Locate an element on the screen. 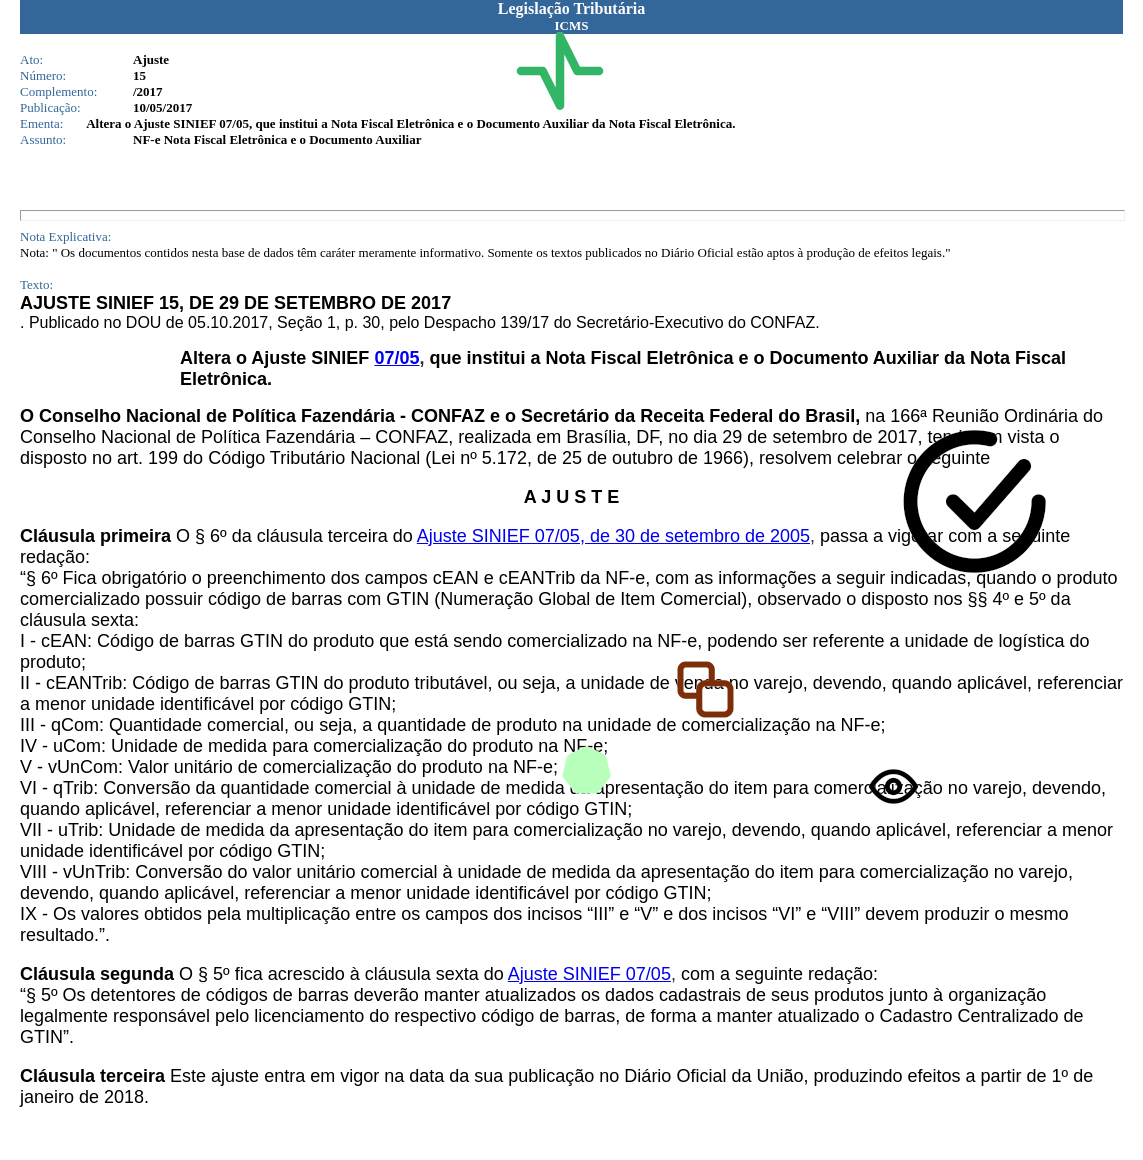  task completed successfully is located at coordinates (974, 501).